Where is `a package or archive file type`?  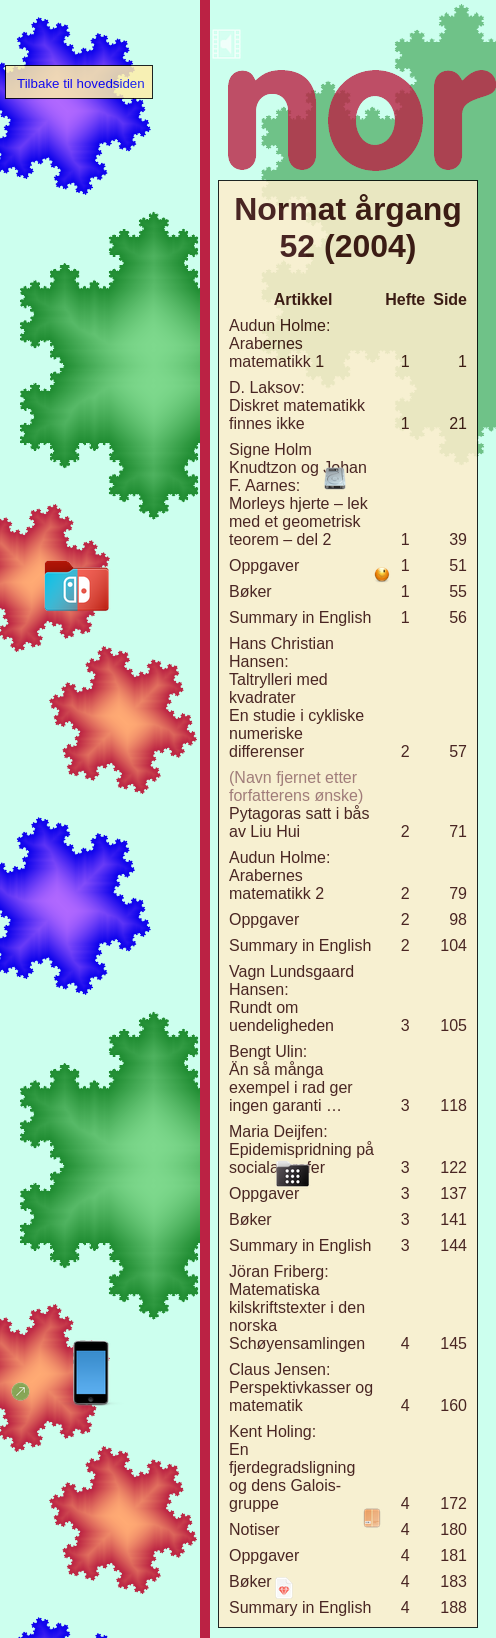 a package or archive file type is located at coordinates (372, 1518).